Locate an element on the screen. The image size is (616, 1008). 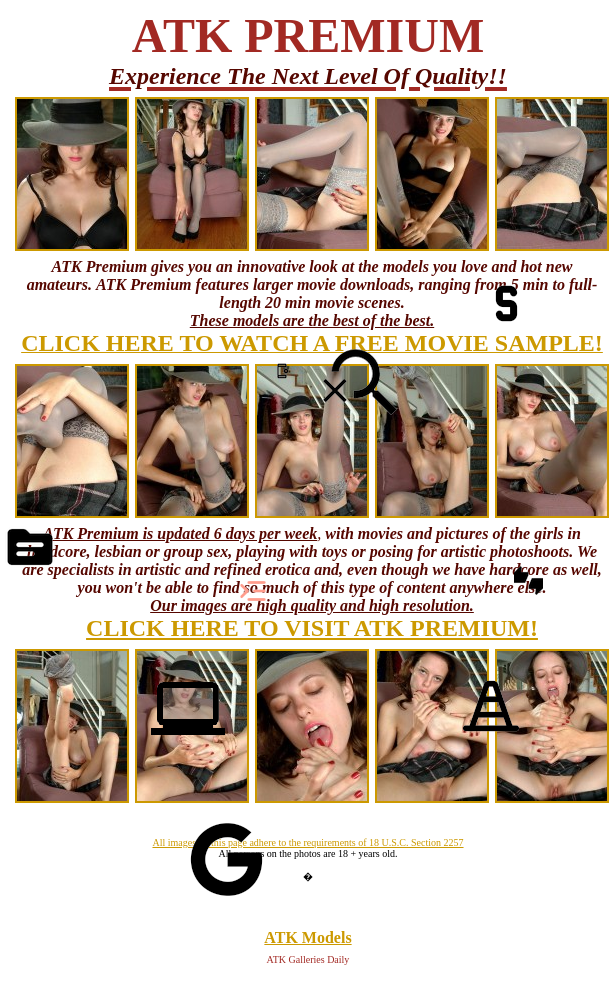
search is disabled or unavailable is located at coordinates (365, 383).